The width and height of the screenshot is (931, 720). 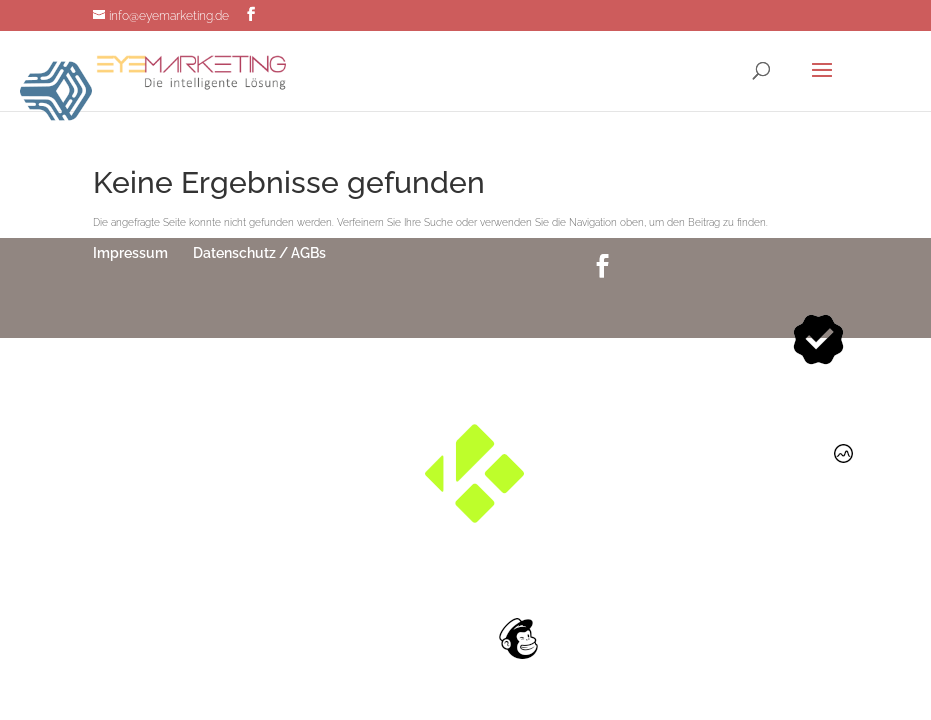 What do you see at coordinates (56, 91) in the screenshot?
I see `pm2 process manager logo` at bounding box center [56, 91].